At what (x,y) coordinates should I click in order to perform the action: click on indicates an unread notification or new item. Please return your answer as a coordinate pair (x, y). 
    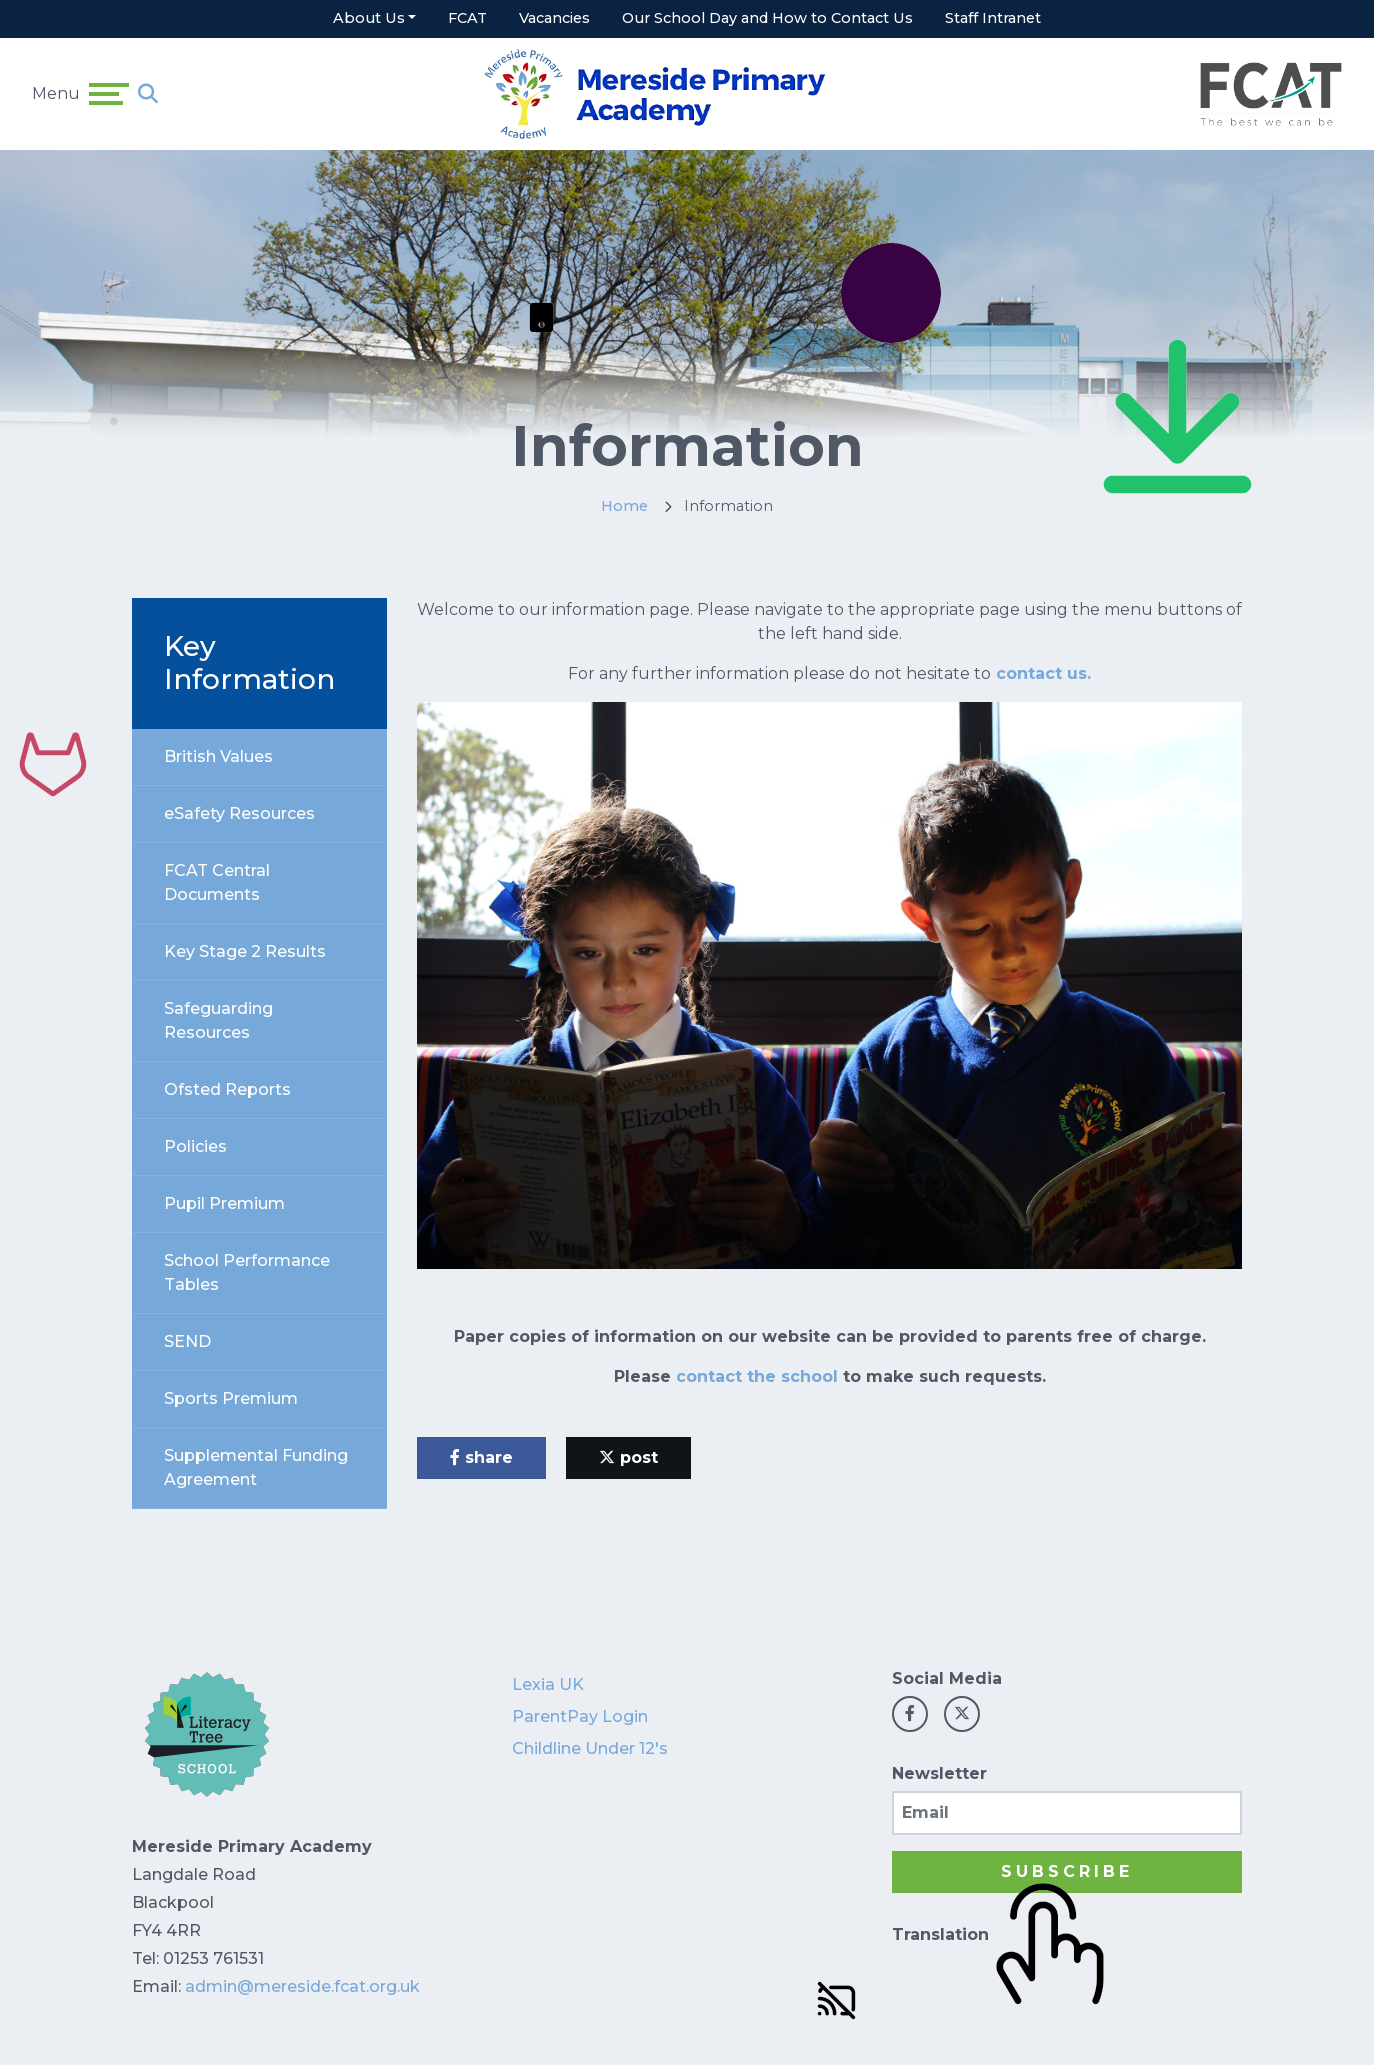
    Looking at the image, I should click on (891, 293).